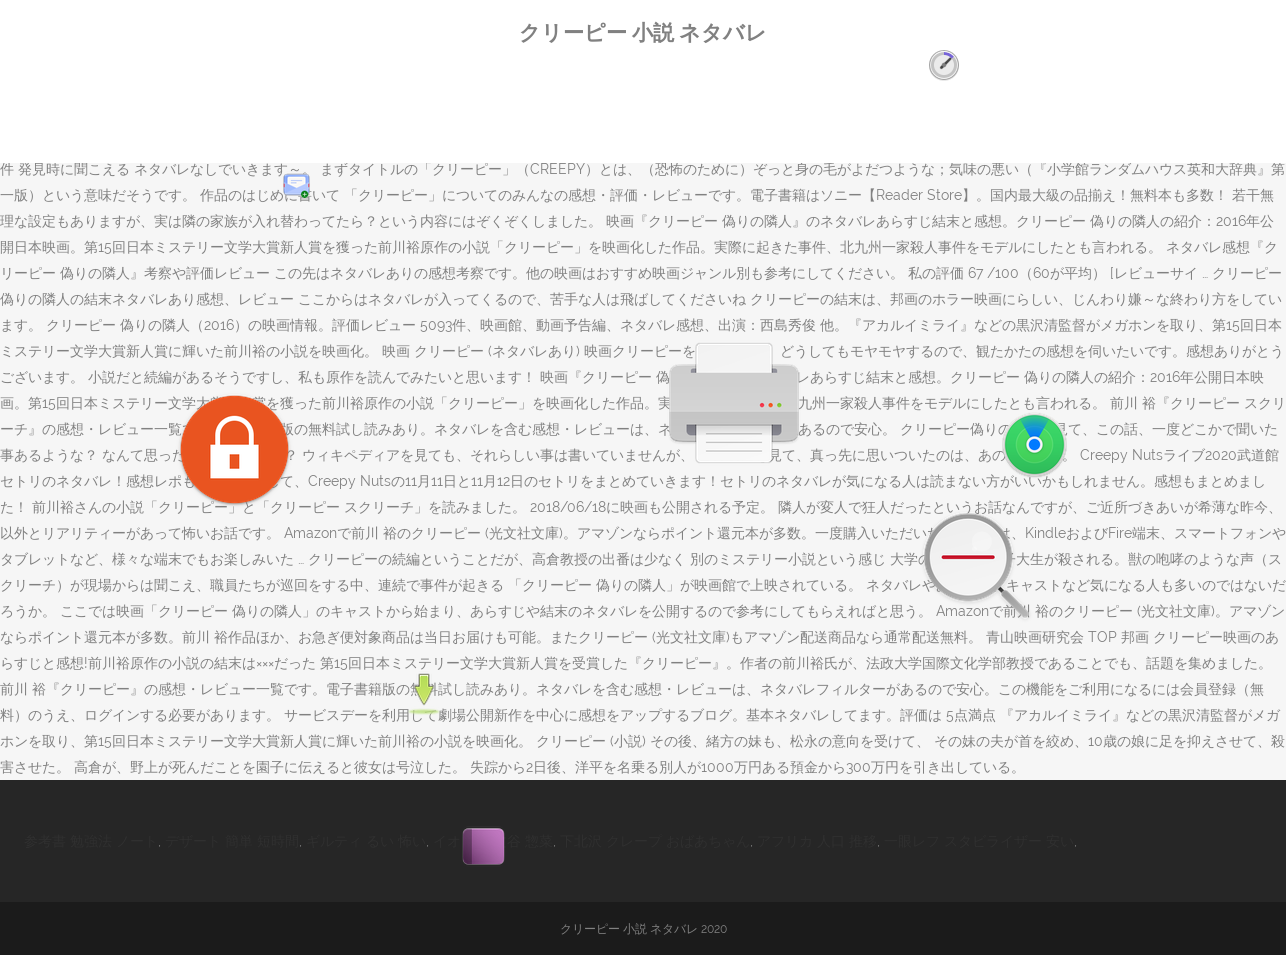 The width and height of the screenshot is (1286, 955). I want to click on access screen lock or security settings, so click(234, 449).